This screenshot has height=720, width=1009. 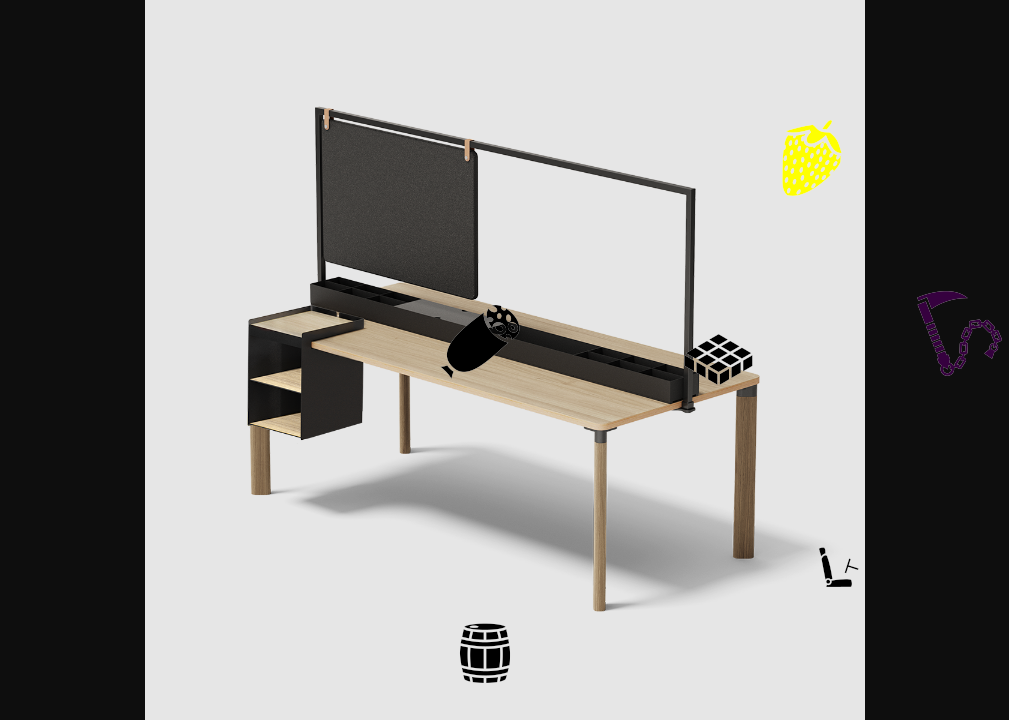 What do you see at coordinates (812, 158) in the screenshot?
I see `select strawberry flavor or ingredient` at bounding box center [812, 158].